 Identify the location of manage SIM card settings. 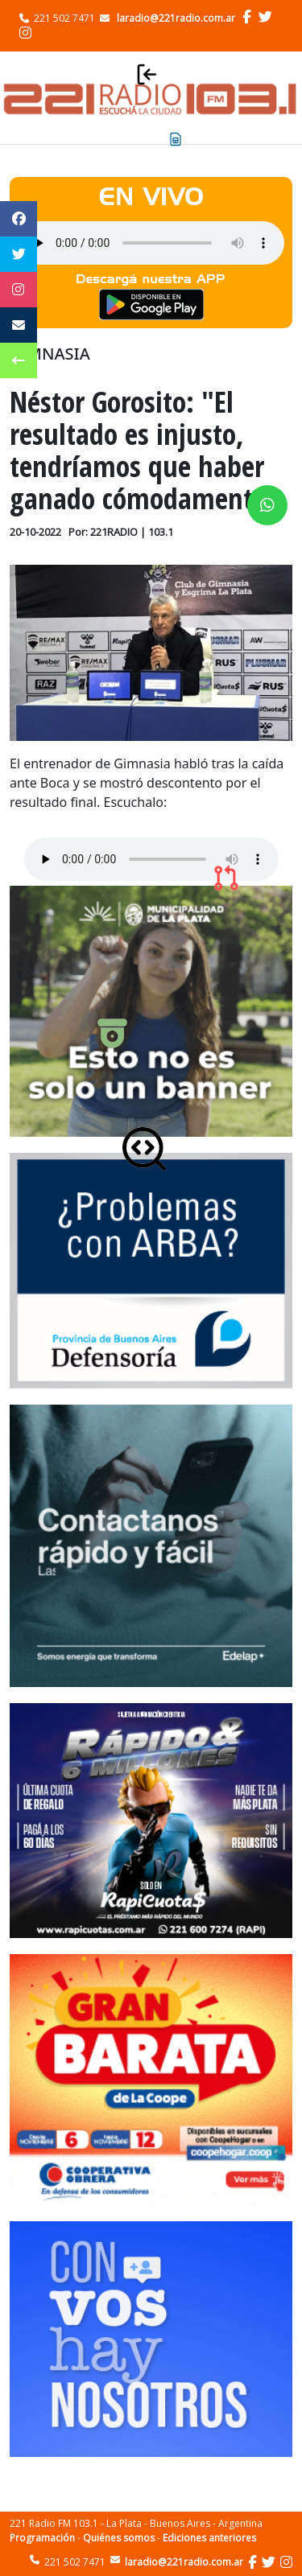
(176, 139).